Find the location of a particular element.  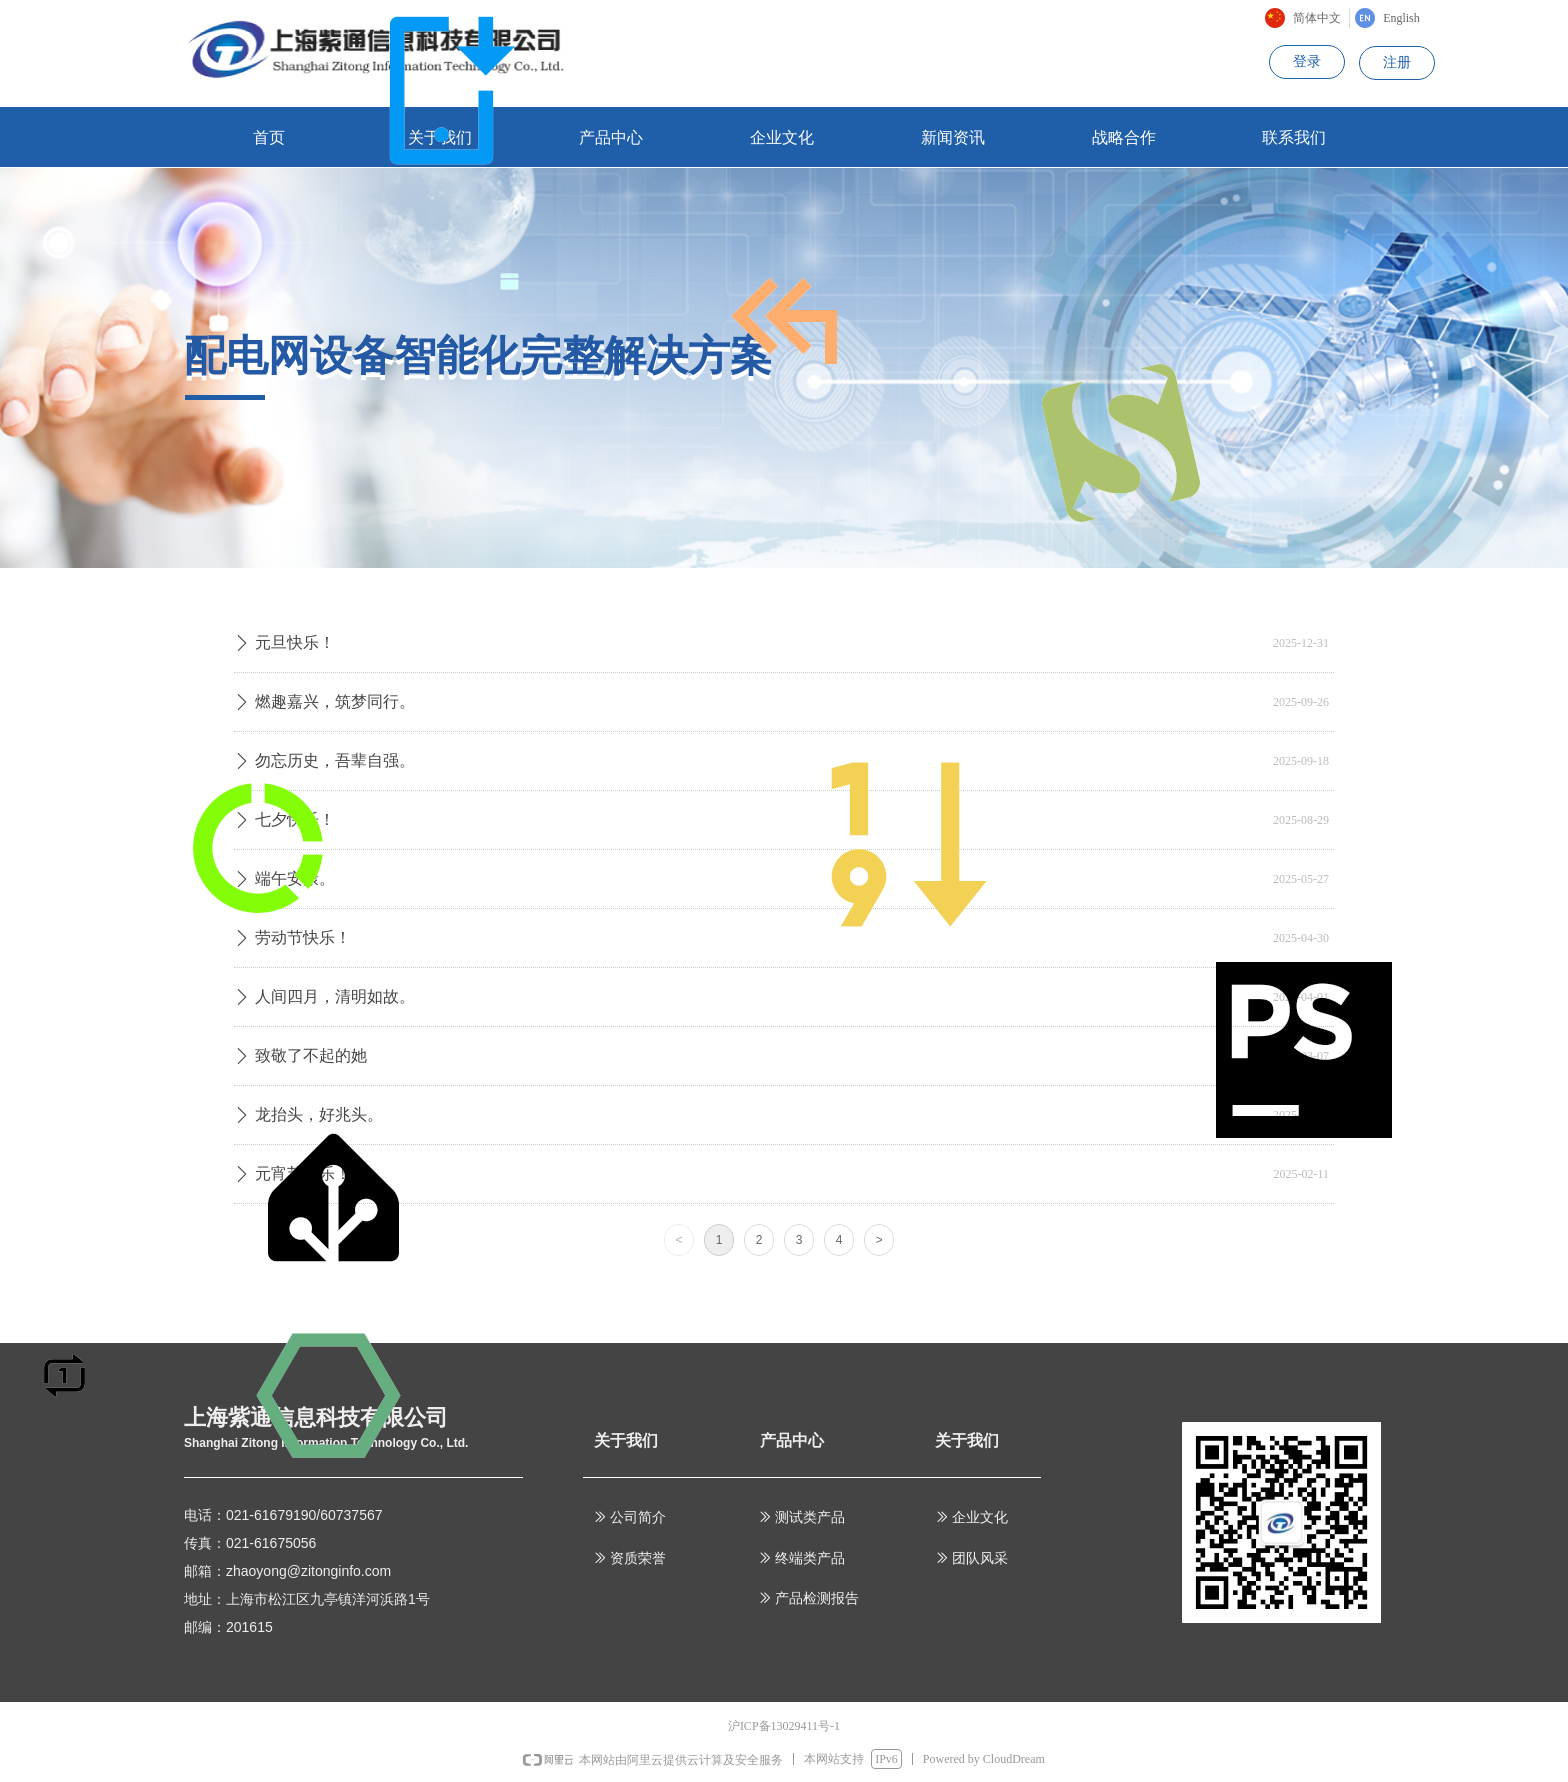

sort numbers in ascending order is located at coordinates (895, 844).